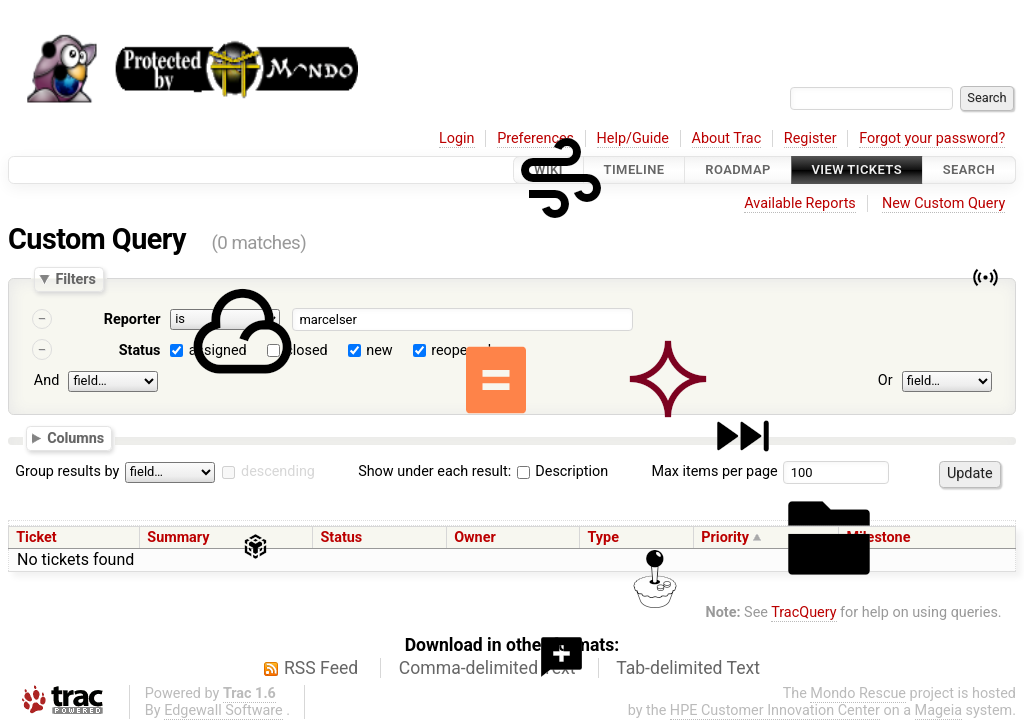  Describe the element at coordinates (496, 380) in the screenshot. I see `view invoice or billing details` at that location.